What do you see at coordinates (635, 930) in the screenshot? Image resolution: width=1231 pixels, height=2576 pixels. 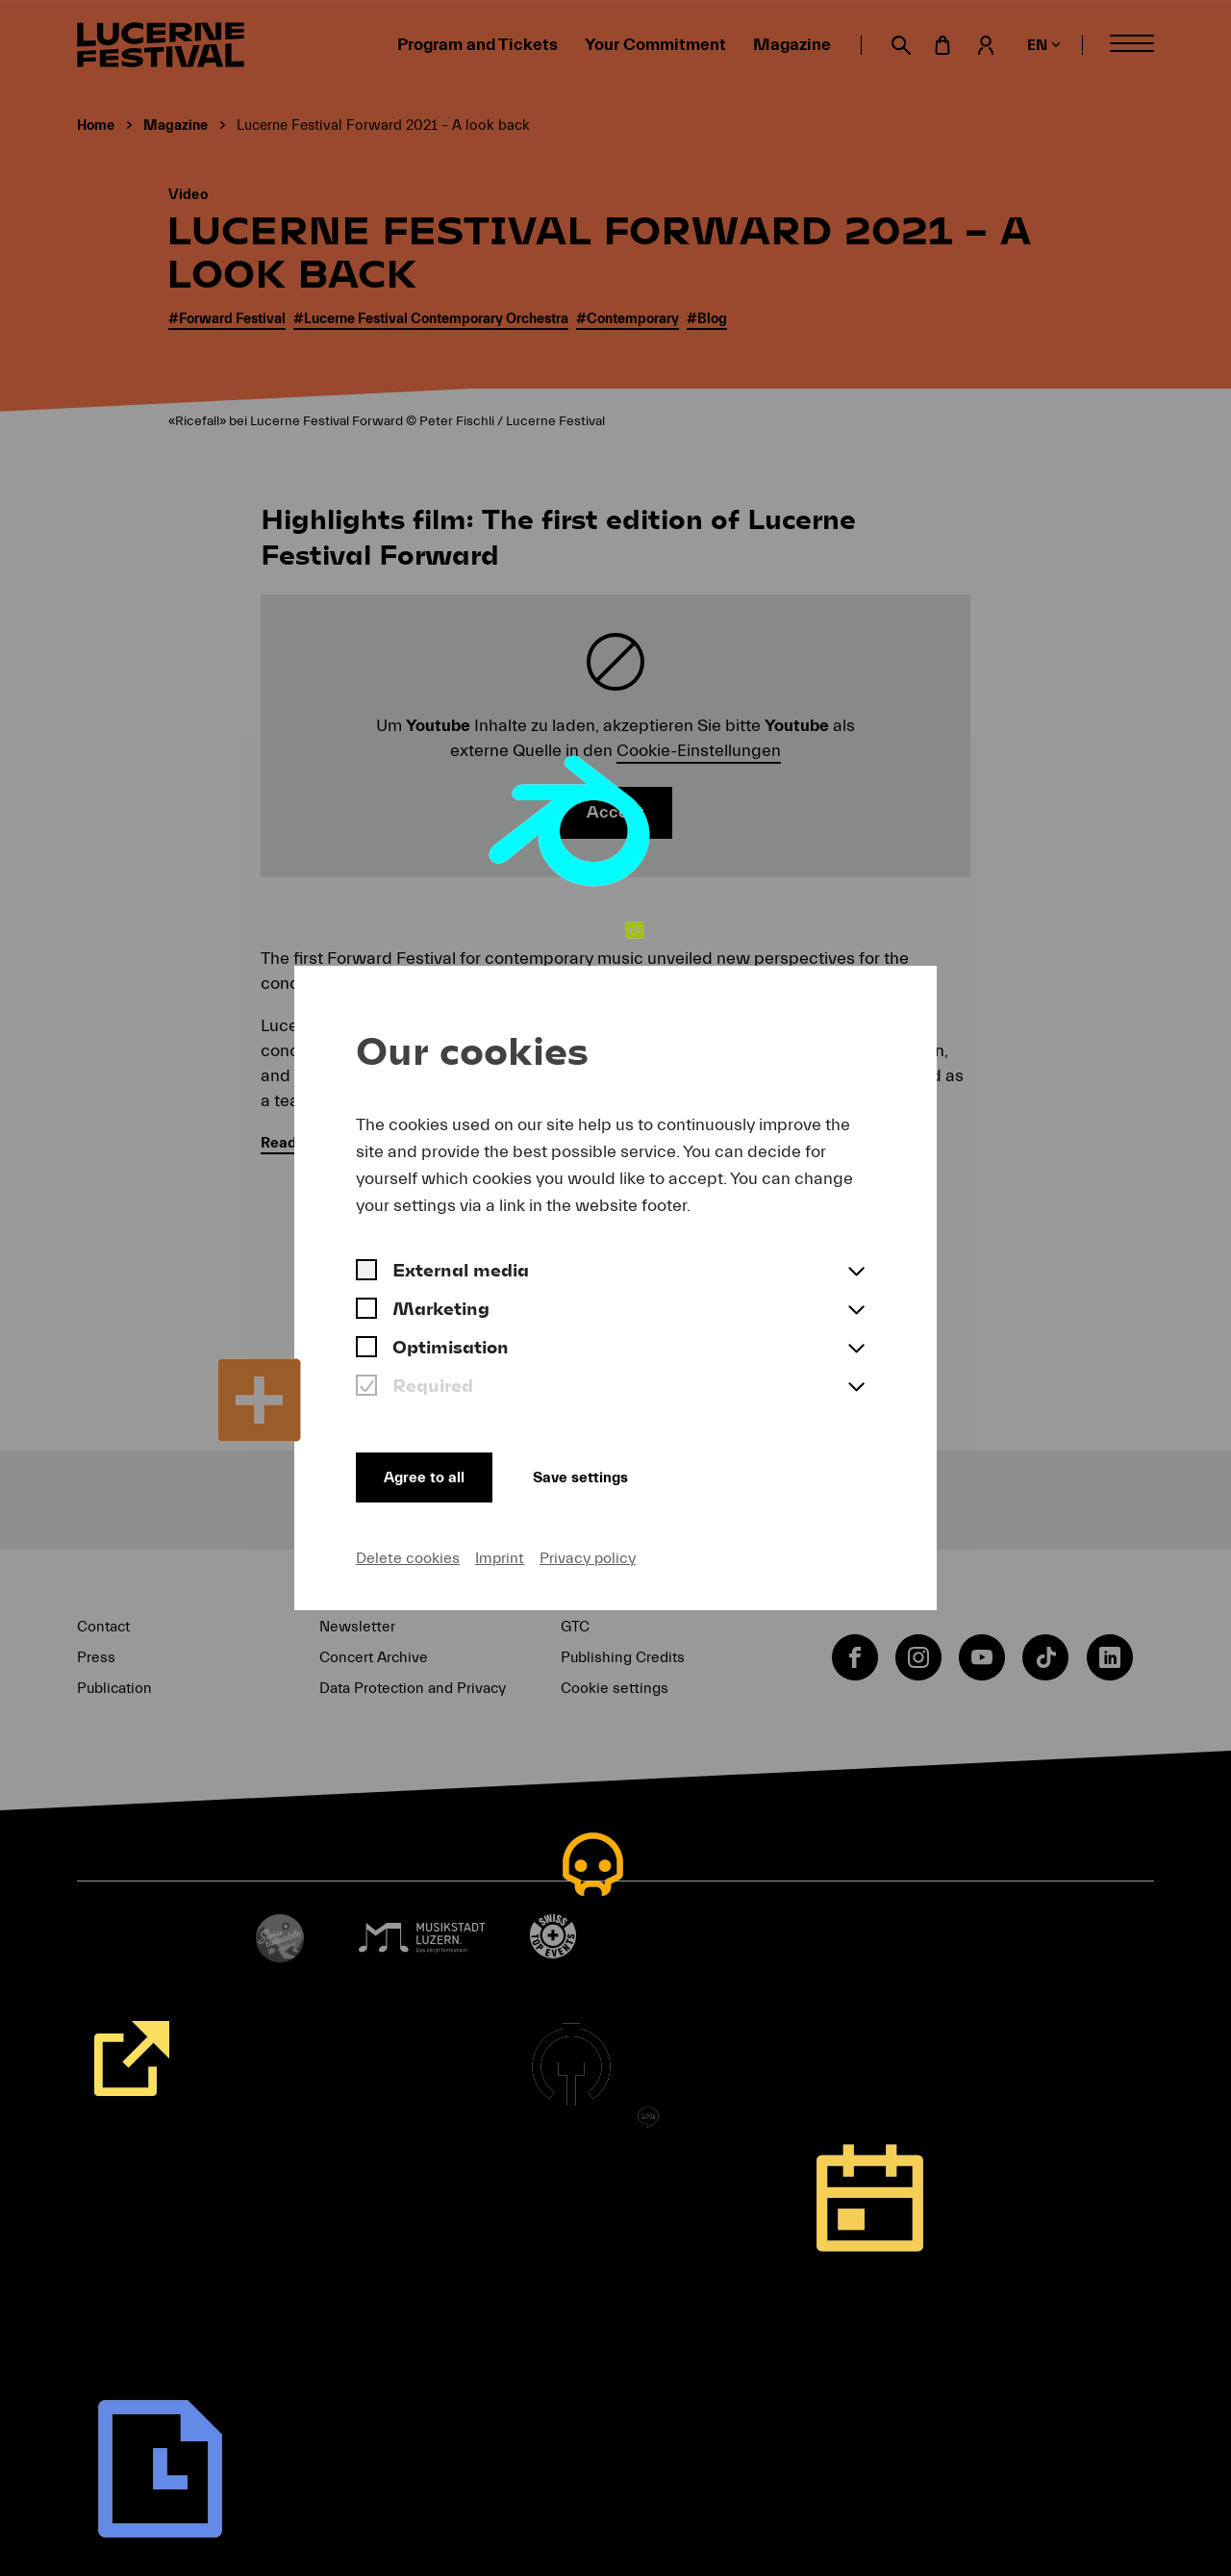 I see `open code editor or development tools` at bounding box center [635, 930].